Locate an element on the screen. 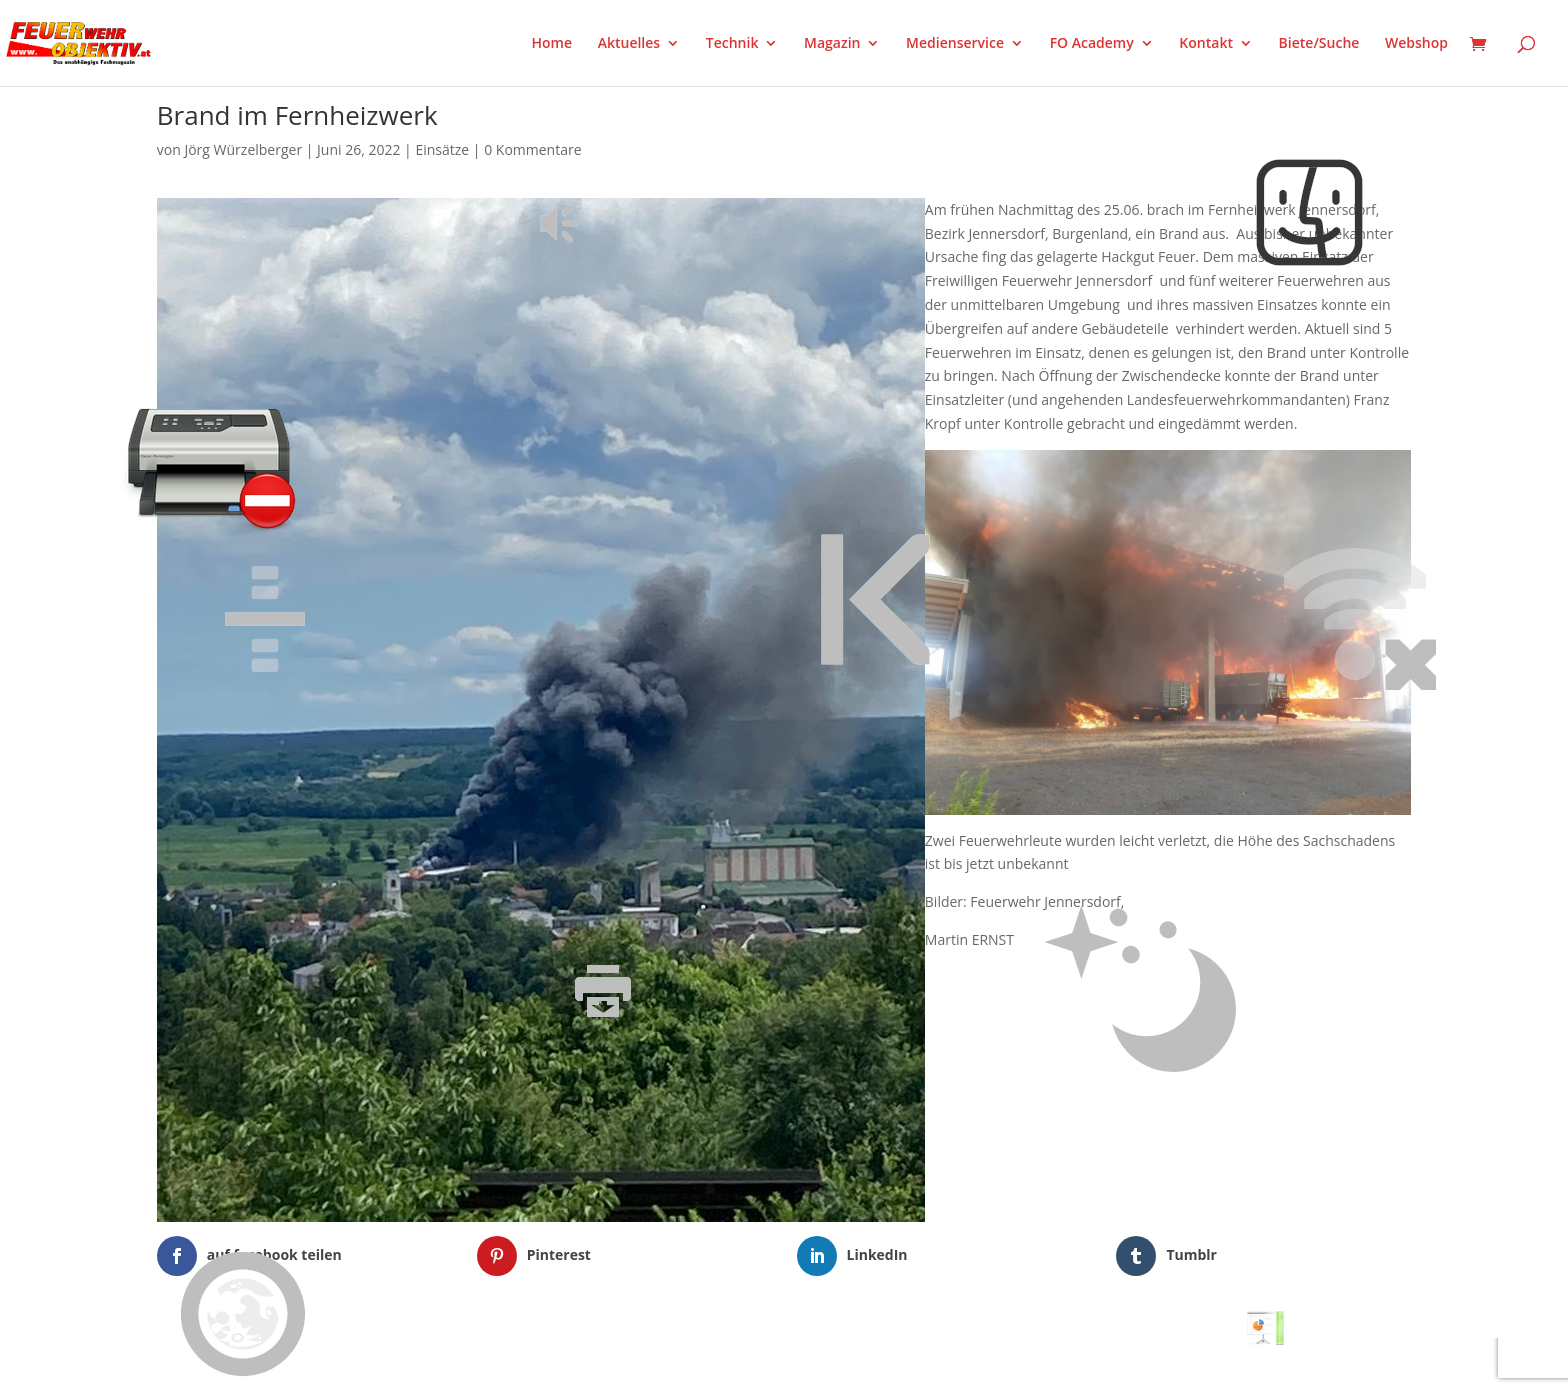 The height and width of the screenshot is (1392, 1568). presentation template file type is located at coordinates (1265, 1327).